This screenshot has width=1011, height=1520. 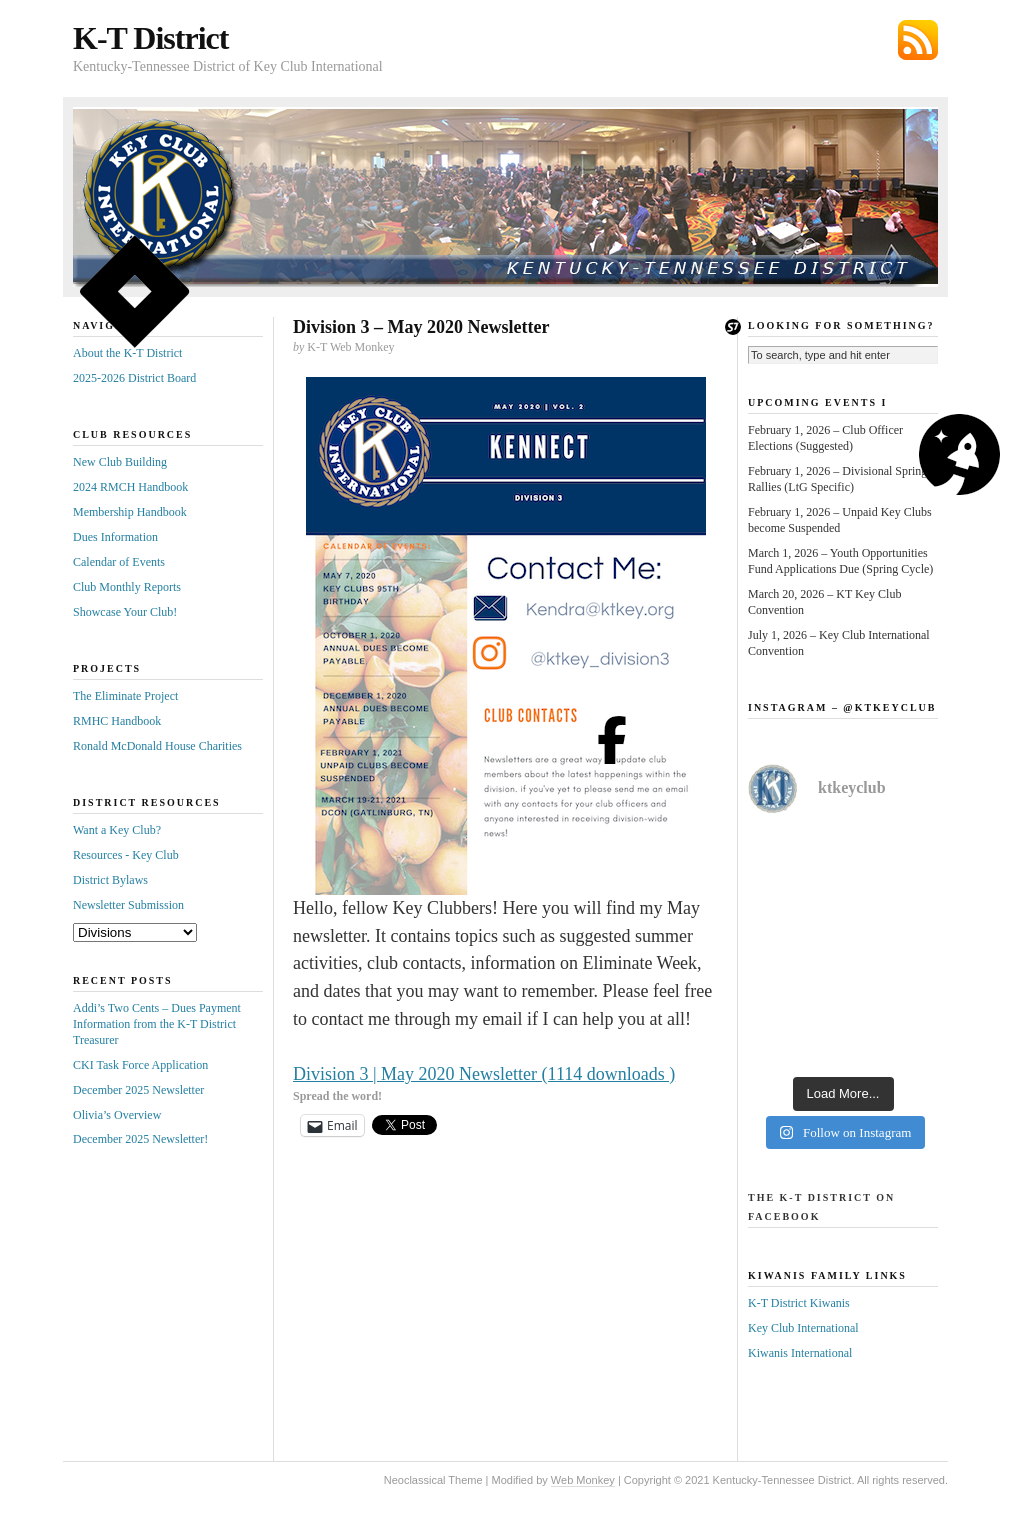 I want to click on s7 airlines logo, so click(x=733, y=327).